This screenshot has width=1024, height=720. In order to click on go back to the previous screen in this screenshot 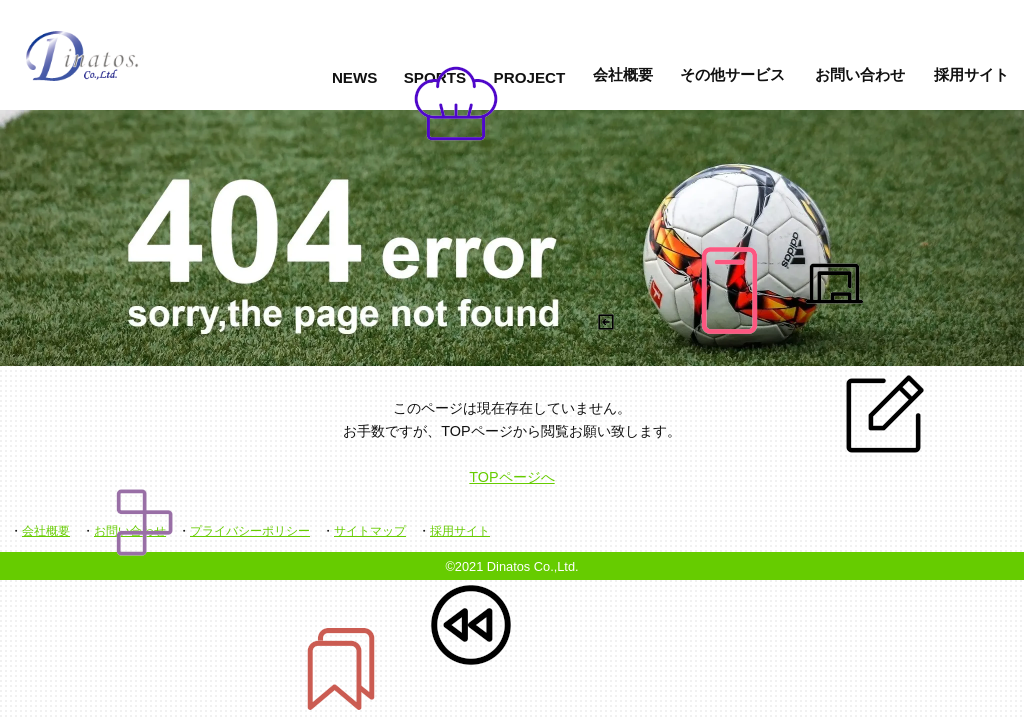, I will do `click(606, 322)`.